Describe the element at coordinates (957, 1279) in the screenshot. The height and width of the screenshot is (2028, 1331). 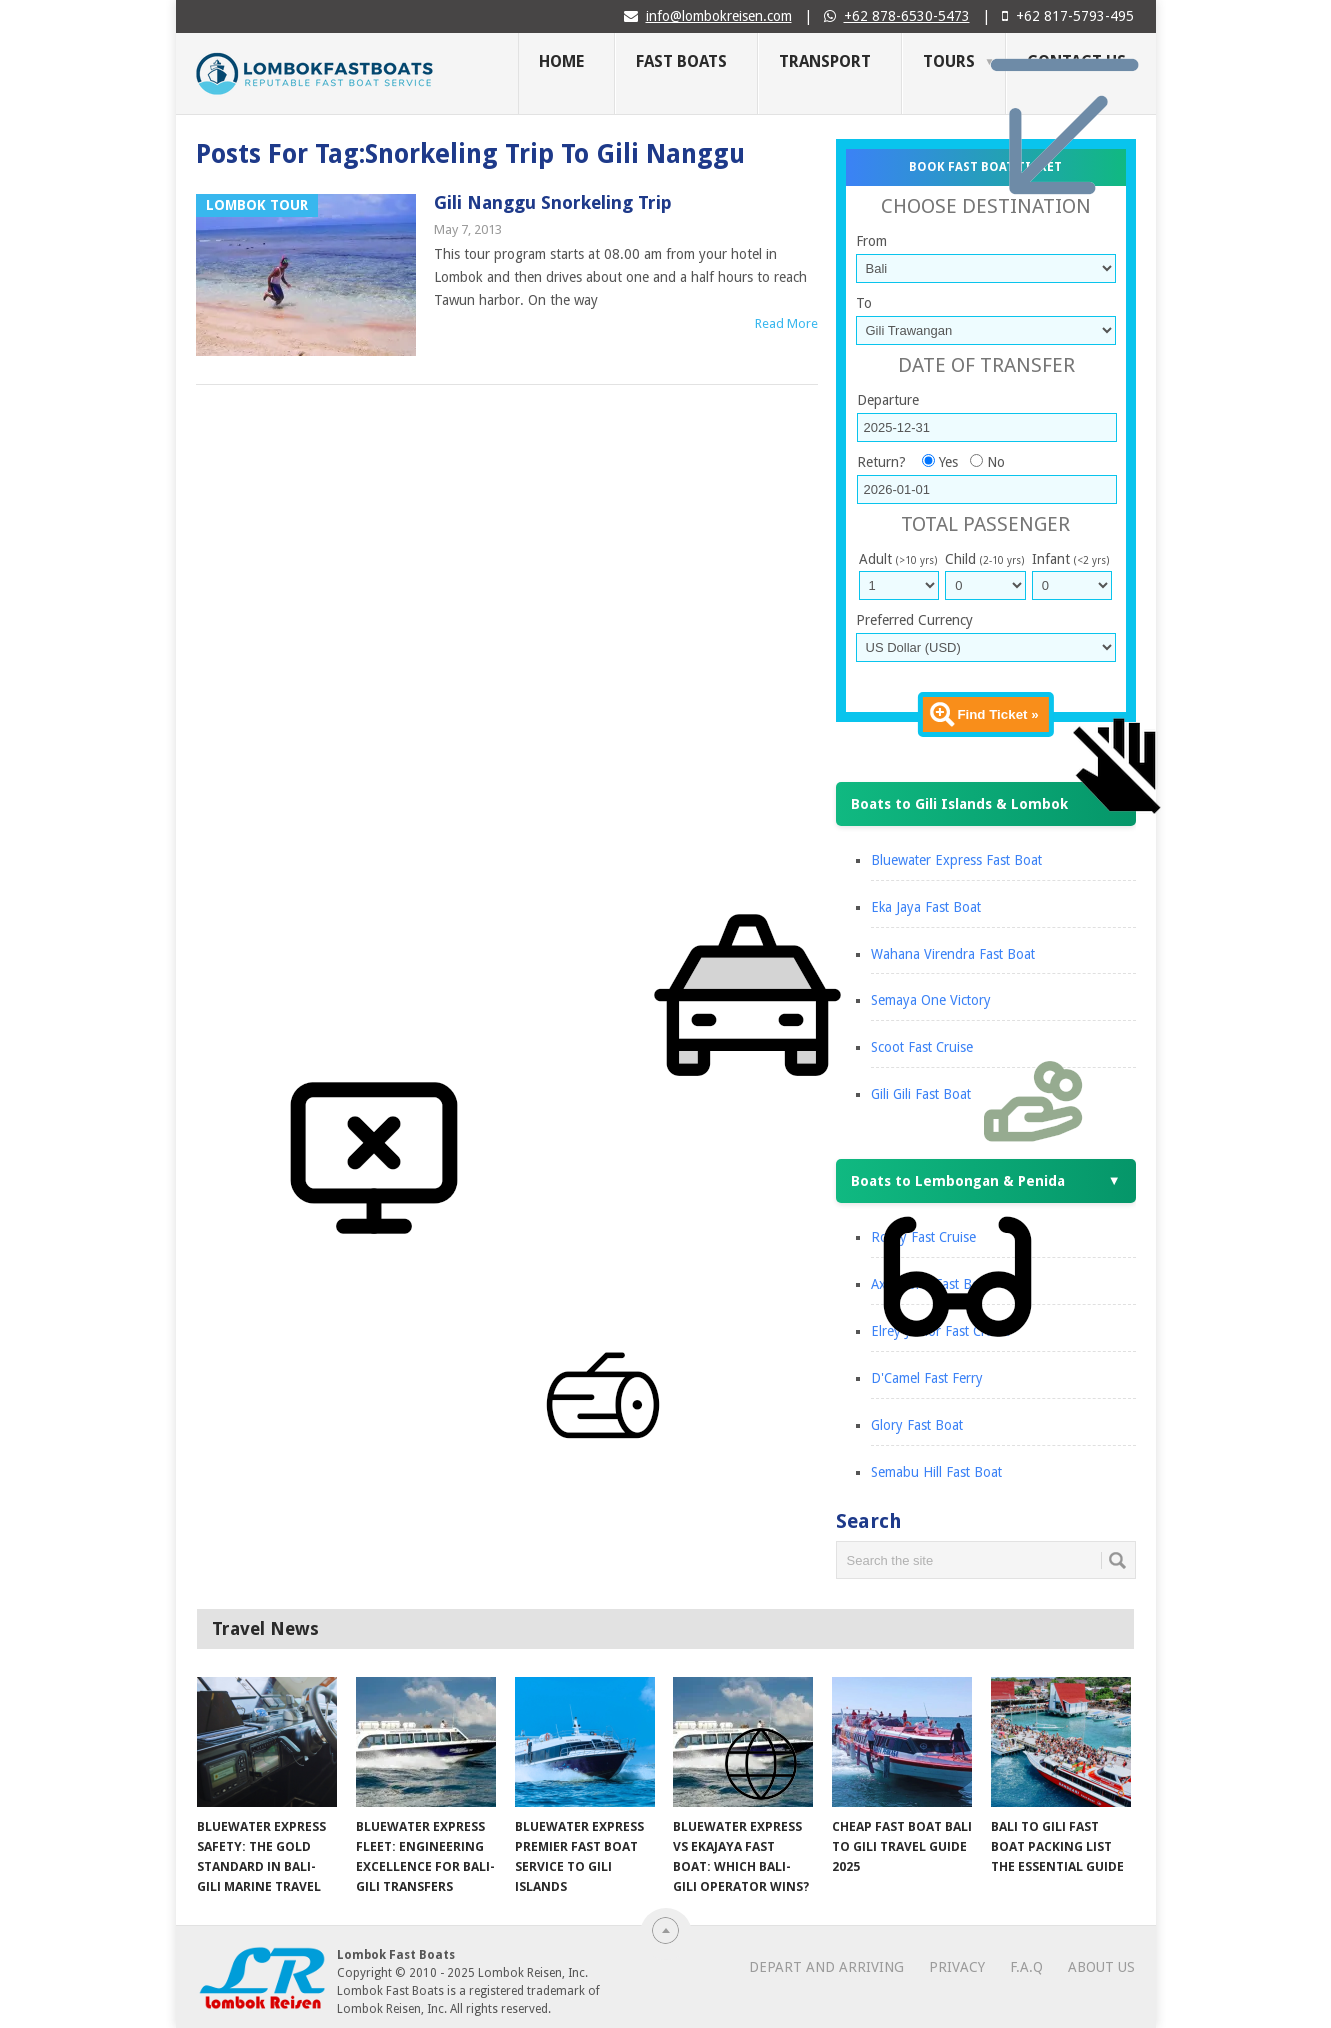
I see `enable reading mode or accessibility features` at that location.